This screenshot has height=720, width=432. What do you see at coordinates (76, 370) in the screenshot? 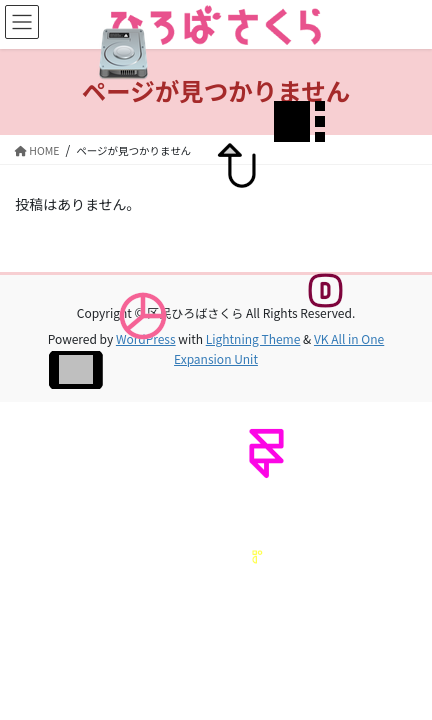
I see `switch to tablet view or layout` at bounding box center [76, 370].